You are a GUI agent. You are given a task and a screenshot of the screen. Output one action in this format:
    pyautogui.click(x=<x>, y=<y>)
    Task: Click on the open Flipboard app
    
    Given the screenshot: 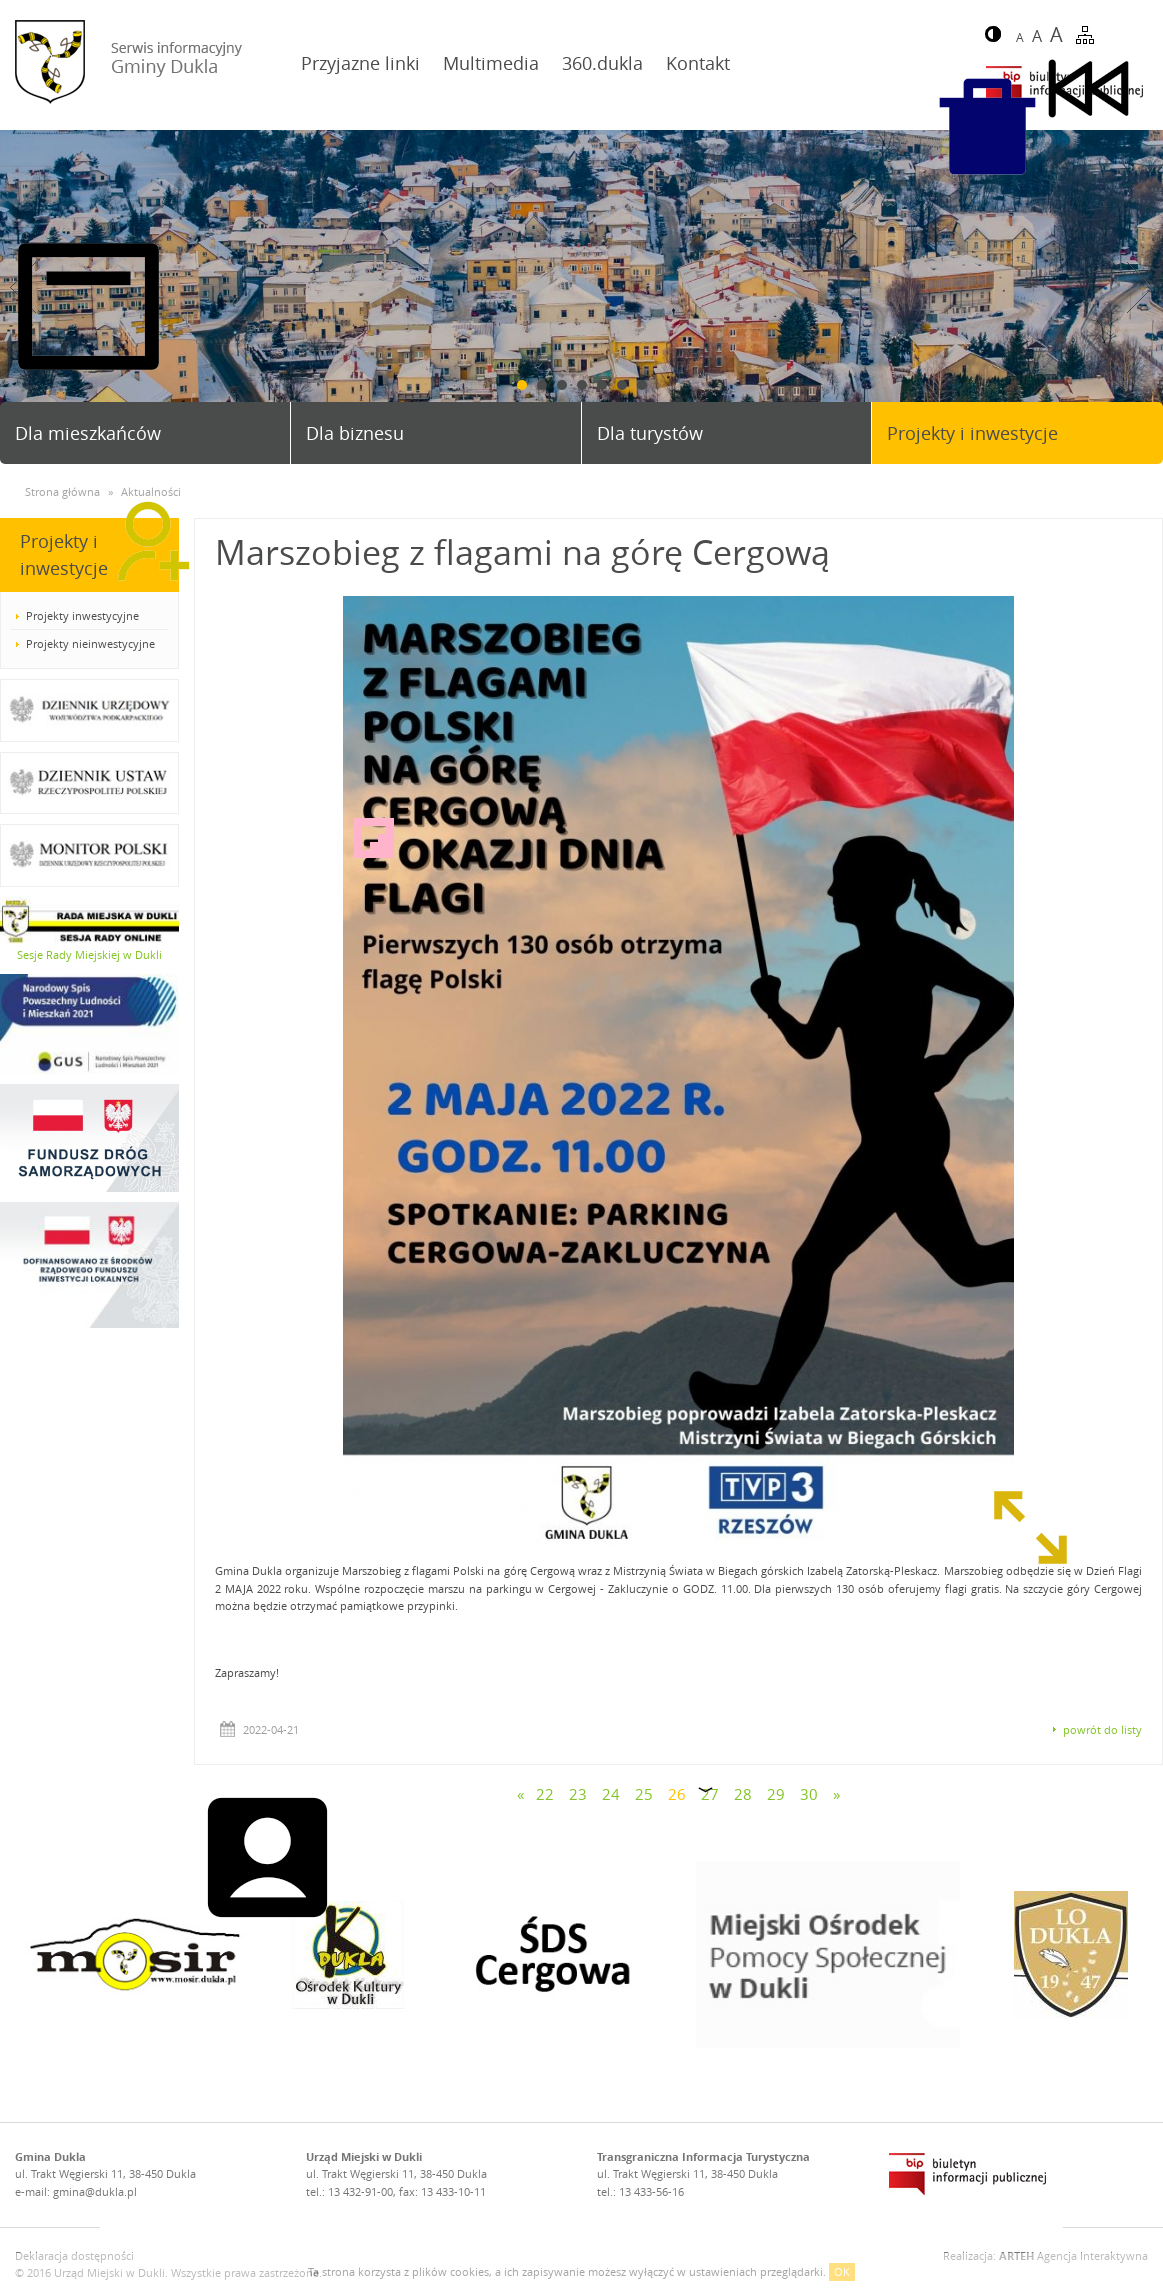 What is the action you would take?
    pyautogui.click(x=374, y=838)
    